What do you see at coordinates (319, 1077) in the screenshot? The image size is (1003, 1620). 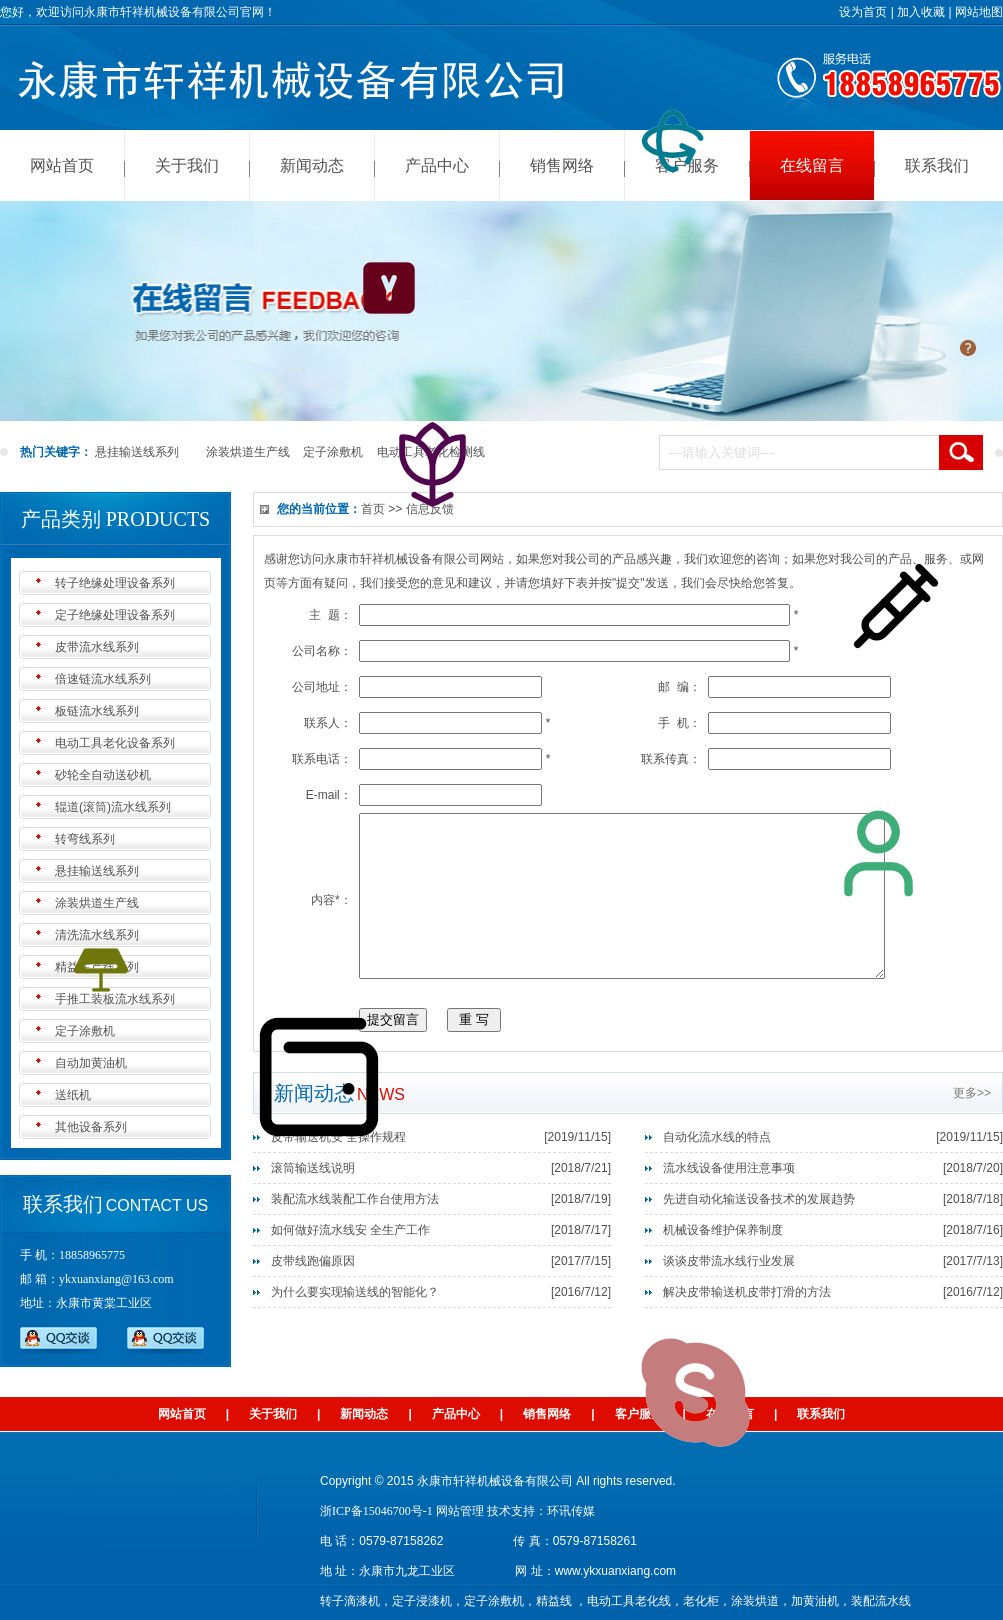 I see `access your wallet or payment methods` at bounding box center [319, 1077].